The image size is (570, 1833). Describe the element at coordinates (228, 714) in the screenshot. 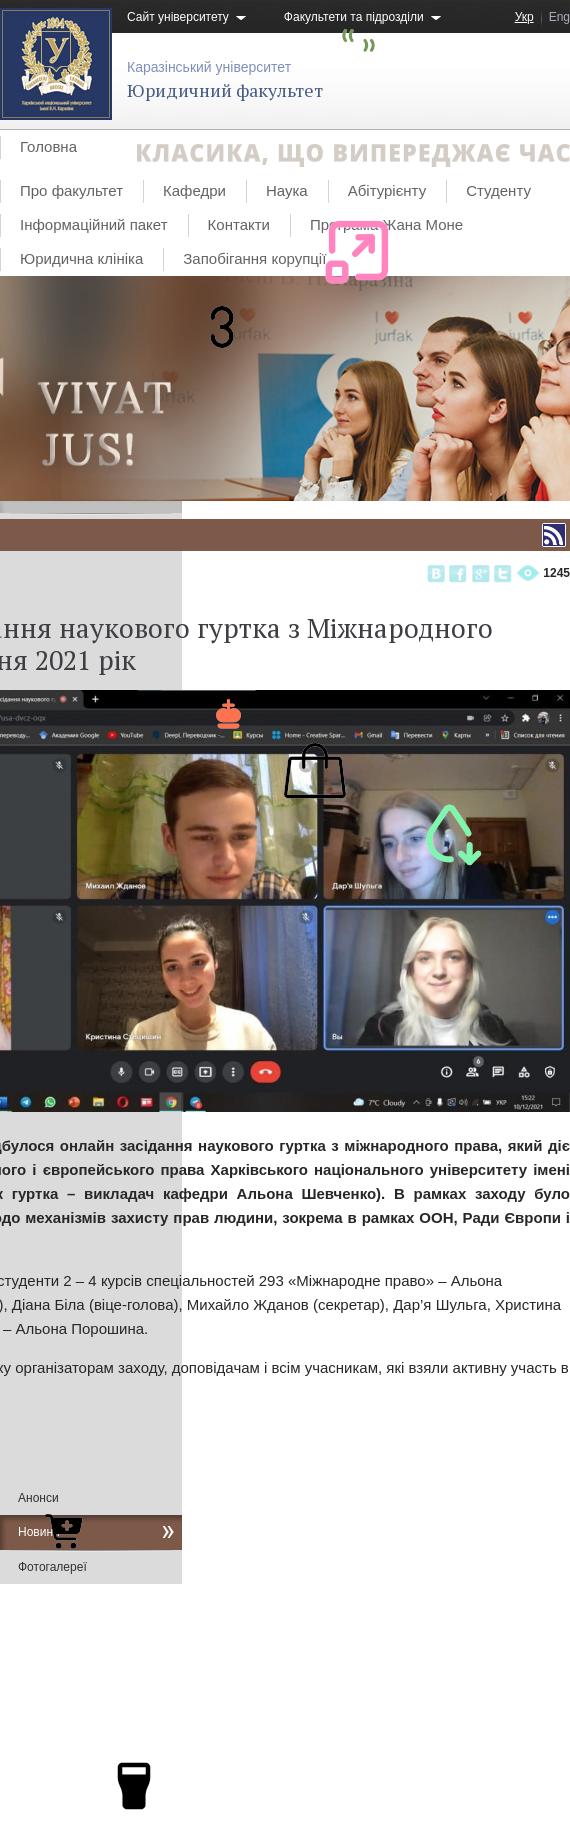

I see `chess king piece indicator` at that location.